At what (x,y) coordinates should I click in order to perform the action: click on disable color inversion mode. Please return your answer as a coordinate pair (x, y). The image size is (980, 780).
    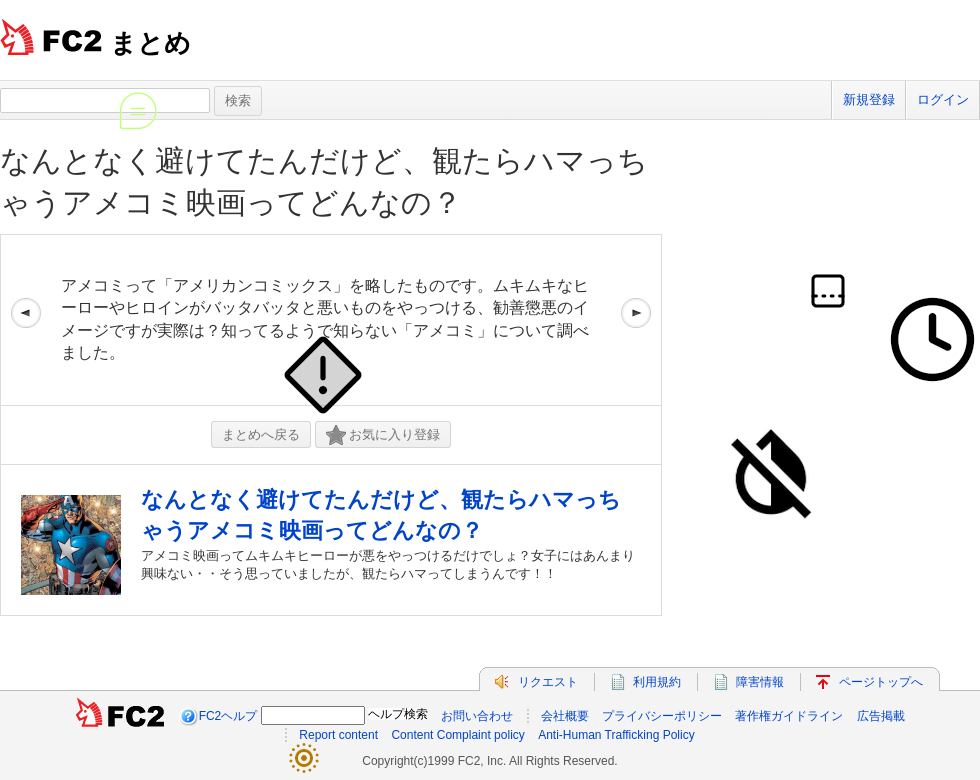
    Looking at the image, I should click on (771, 472).